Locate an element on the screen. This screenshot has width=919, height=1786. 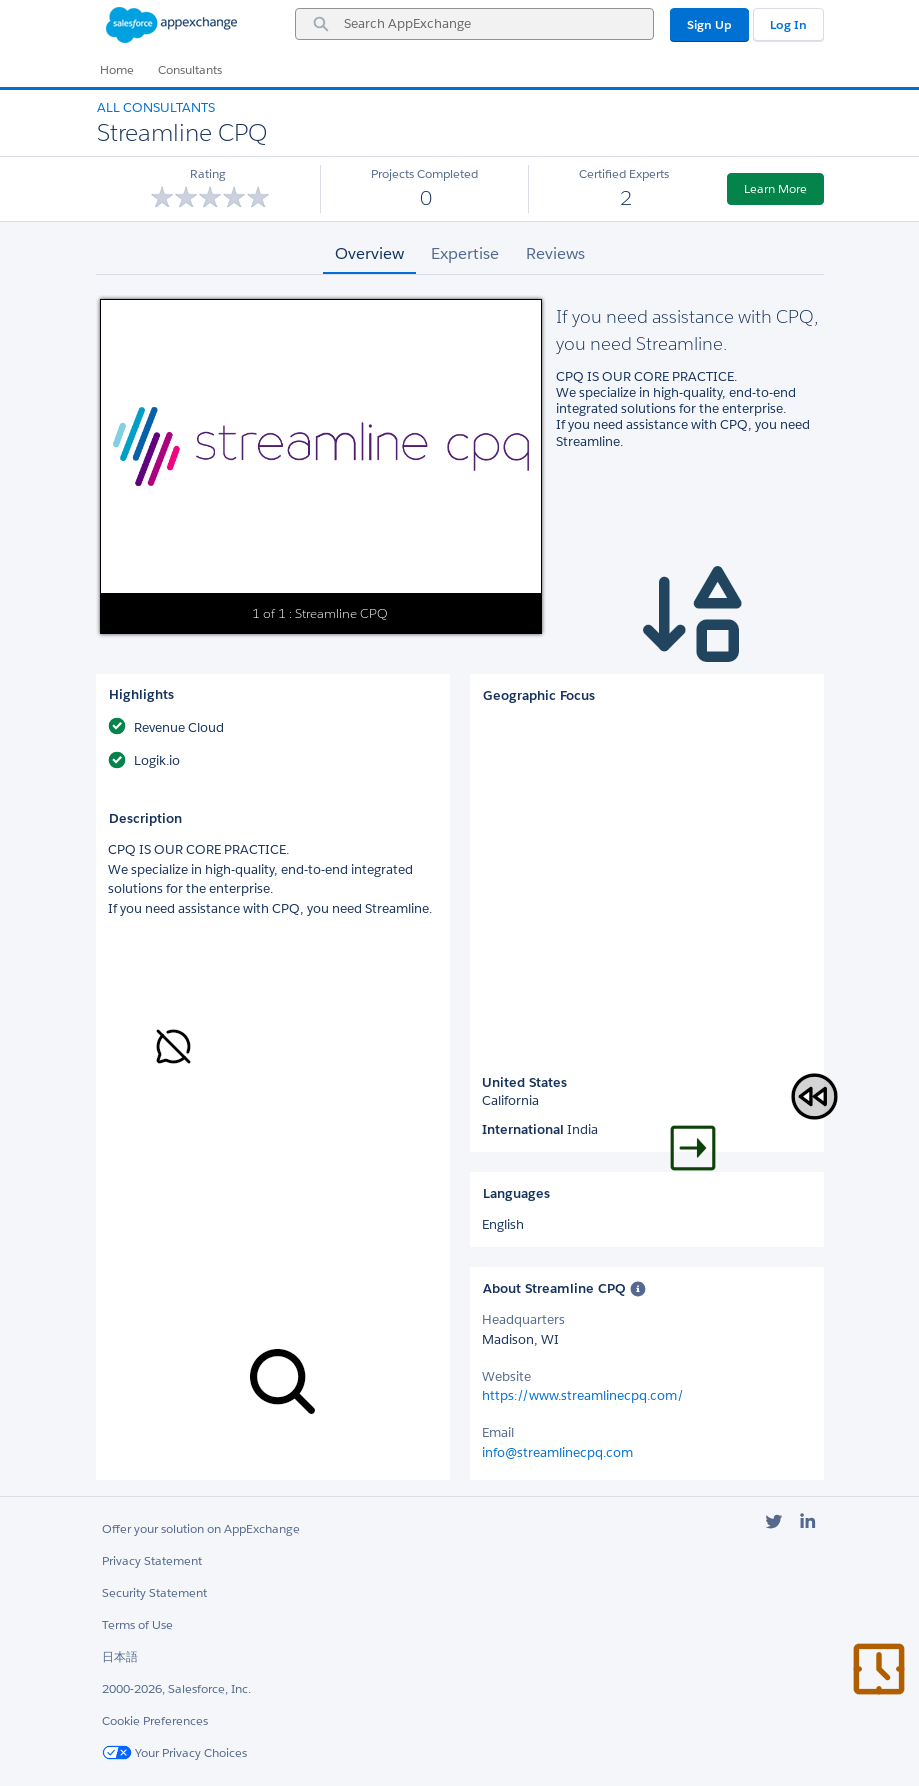
view current time is located at coordinates (879, 1669).